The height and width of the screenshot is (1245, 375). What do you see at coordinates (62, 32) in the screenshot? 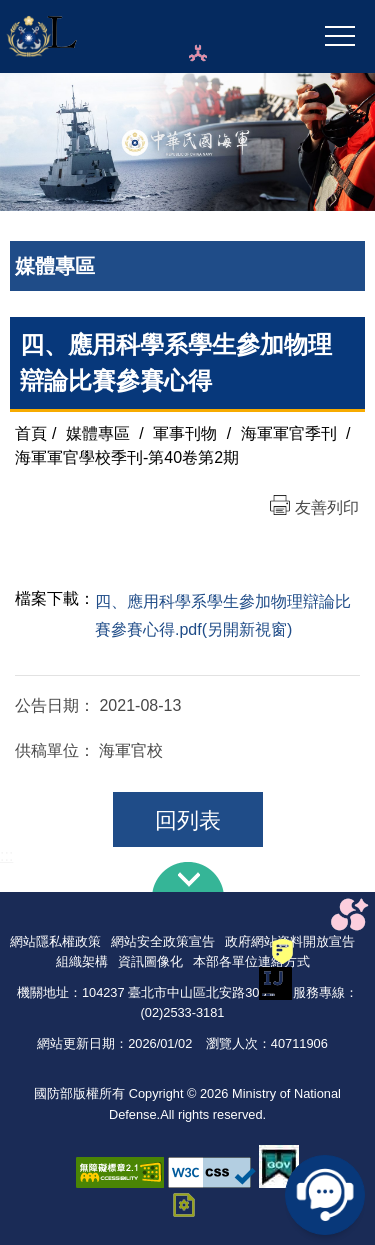
I see `lerna monorepo tool branding` at bounding box center [62, 32].